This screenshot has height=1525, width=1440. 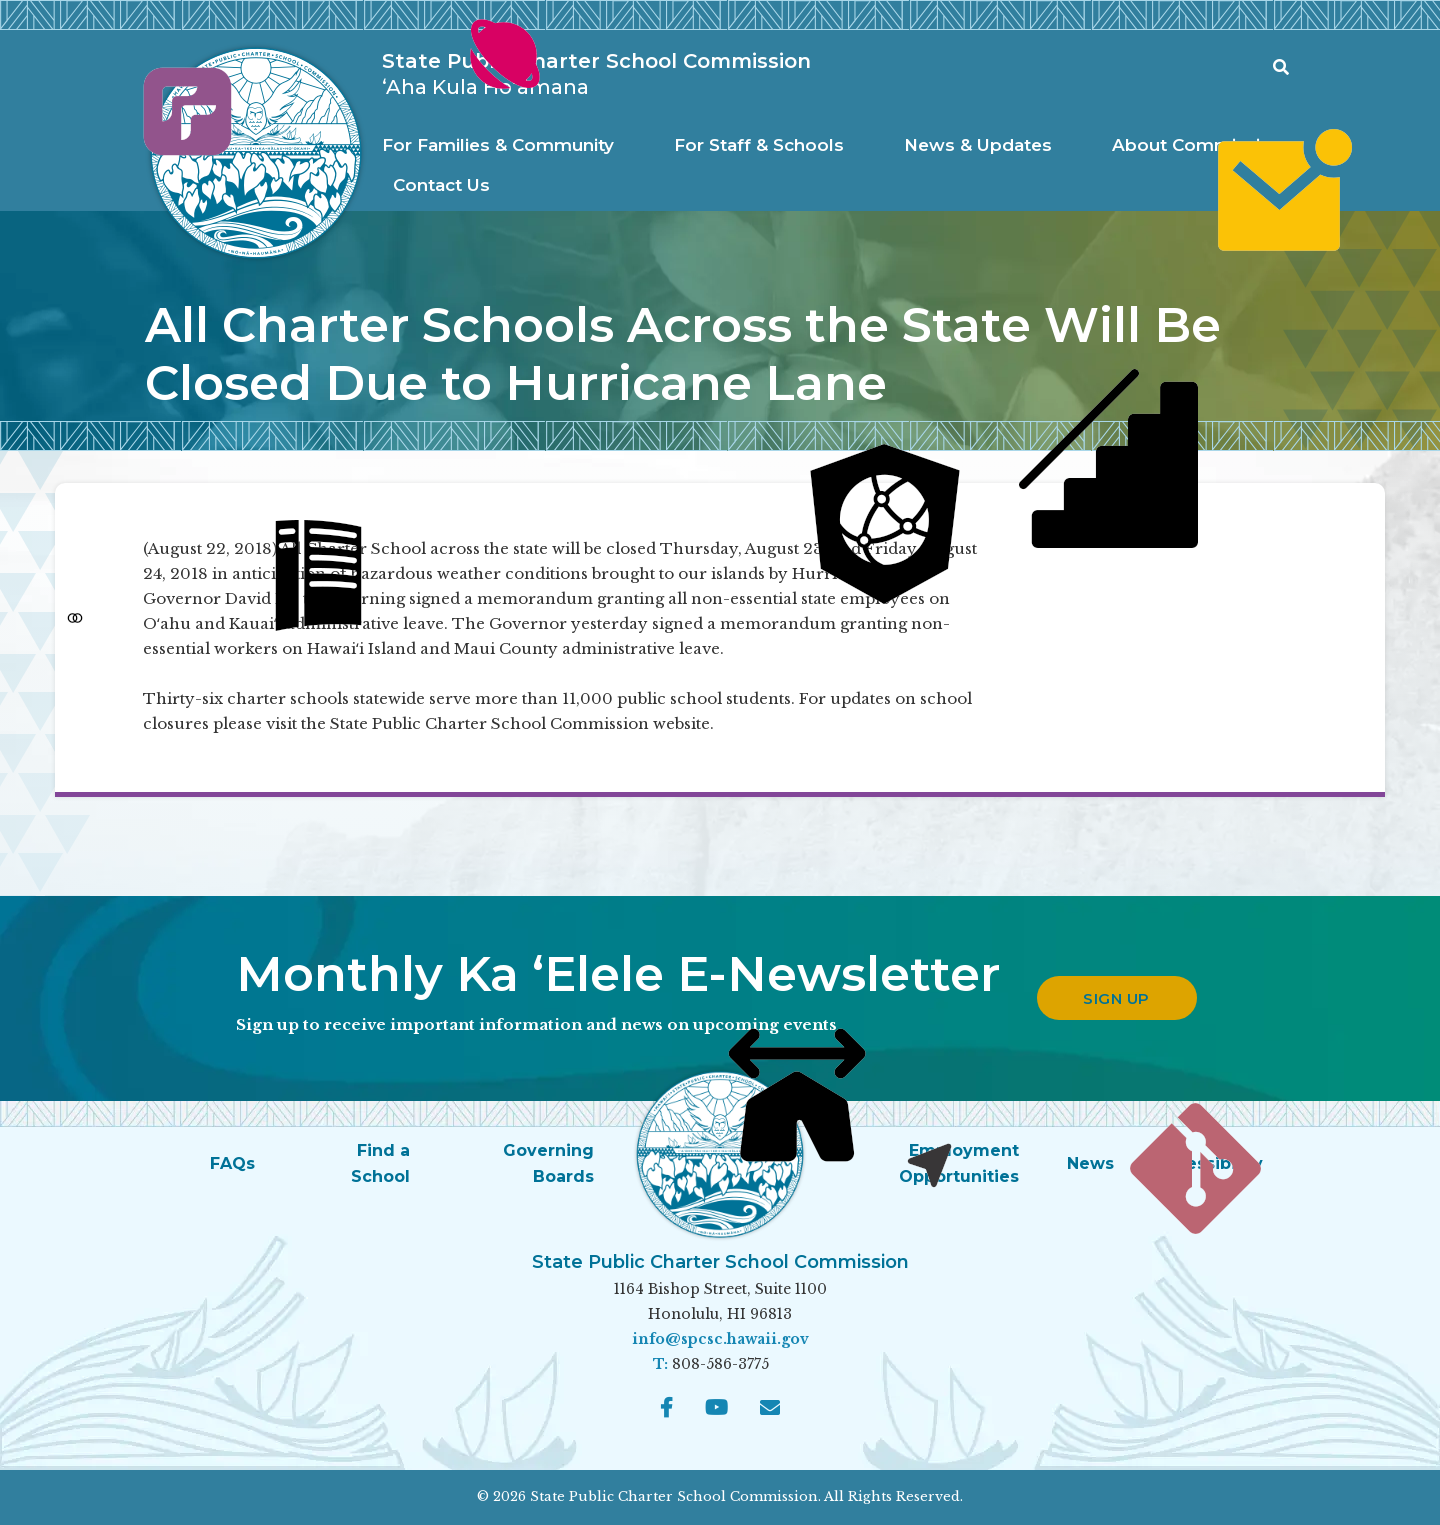 I want to click on access Read the Docs documentation platform, so click(x=318, y=575).